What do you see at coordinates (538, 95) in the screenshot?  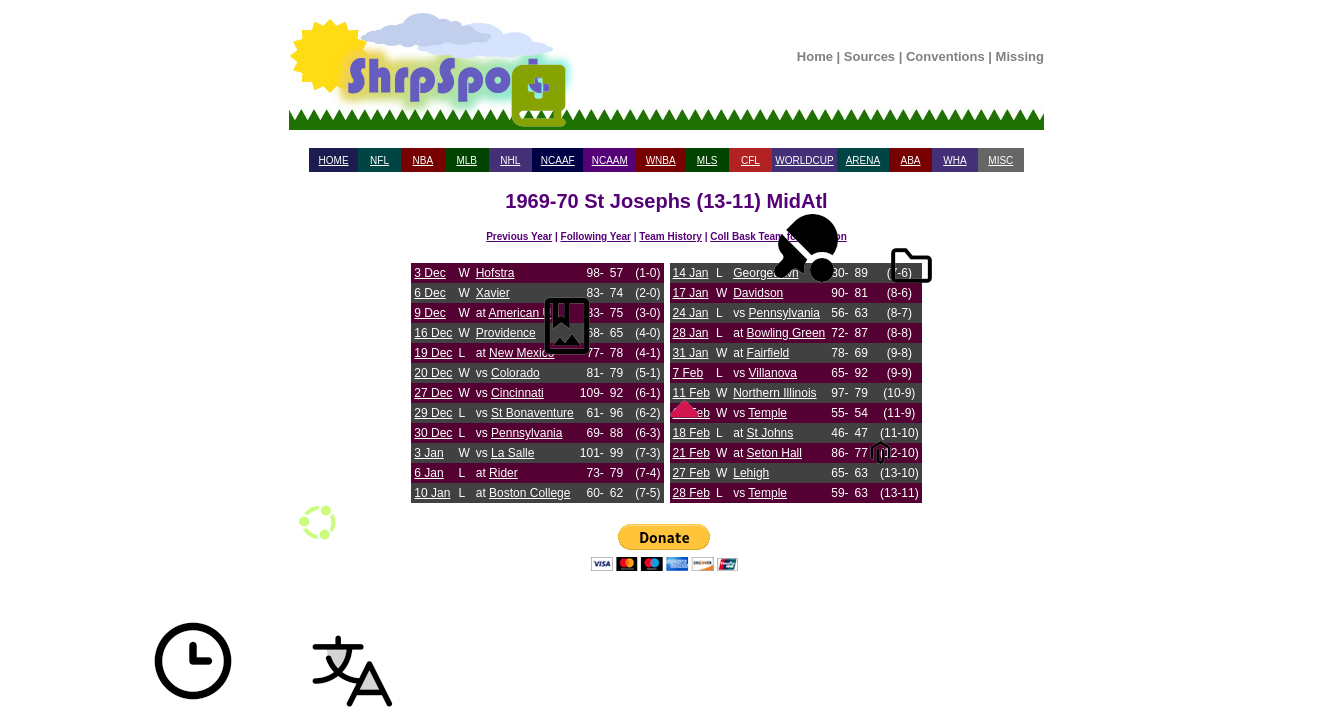 I see `access medical records or health information` at bounding box center [538, 95].